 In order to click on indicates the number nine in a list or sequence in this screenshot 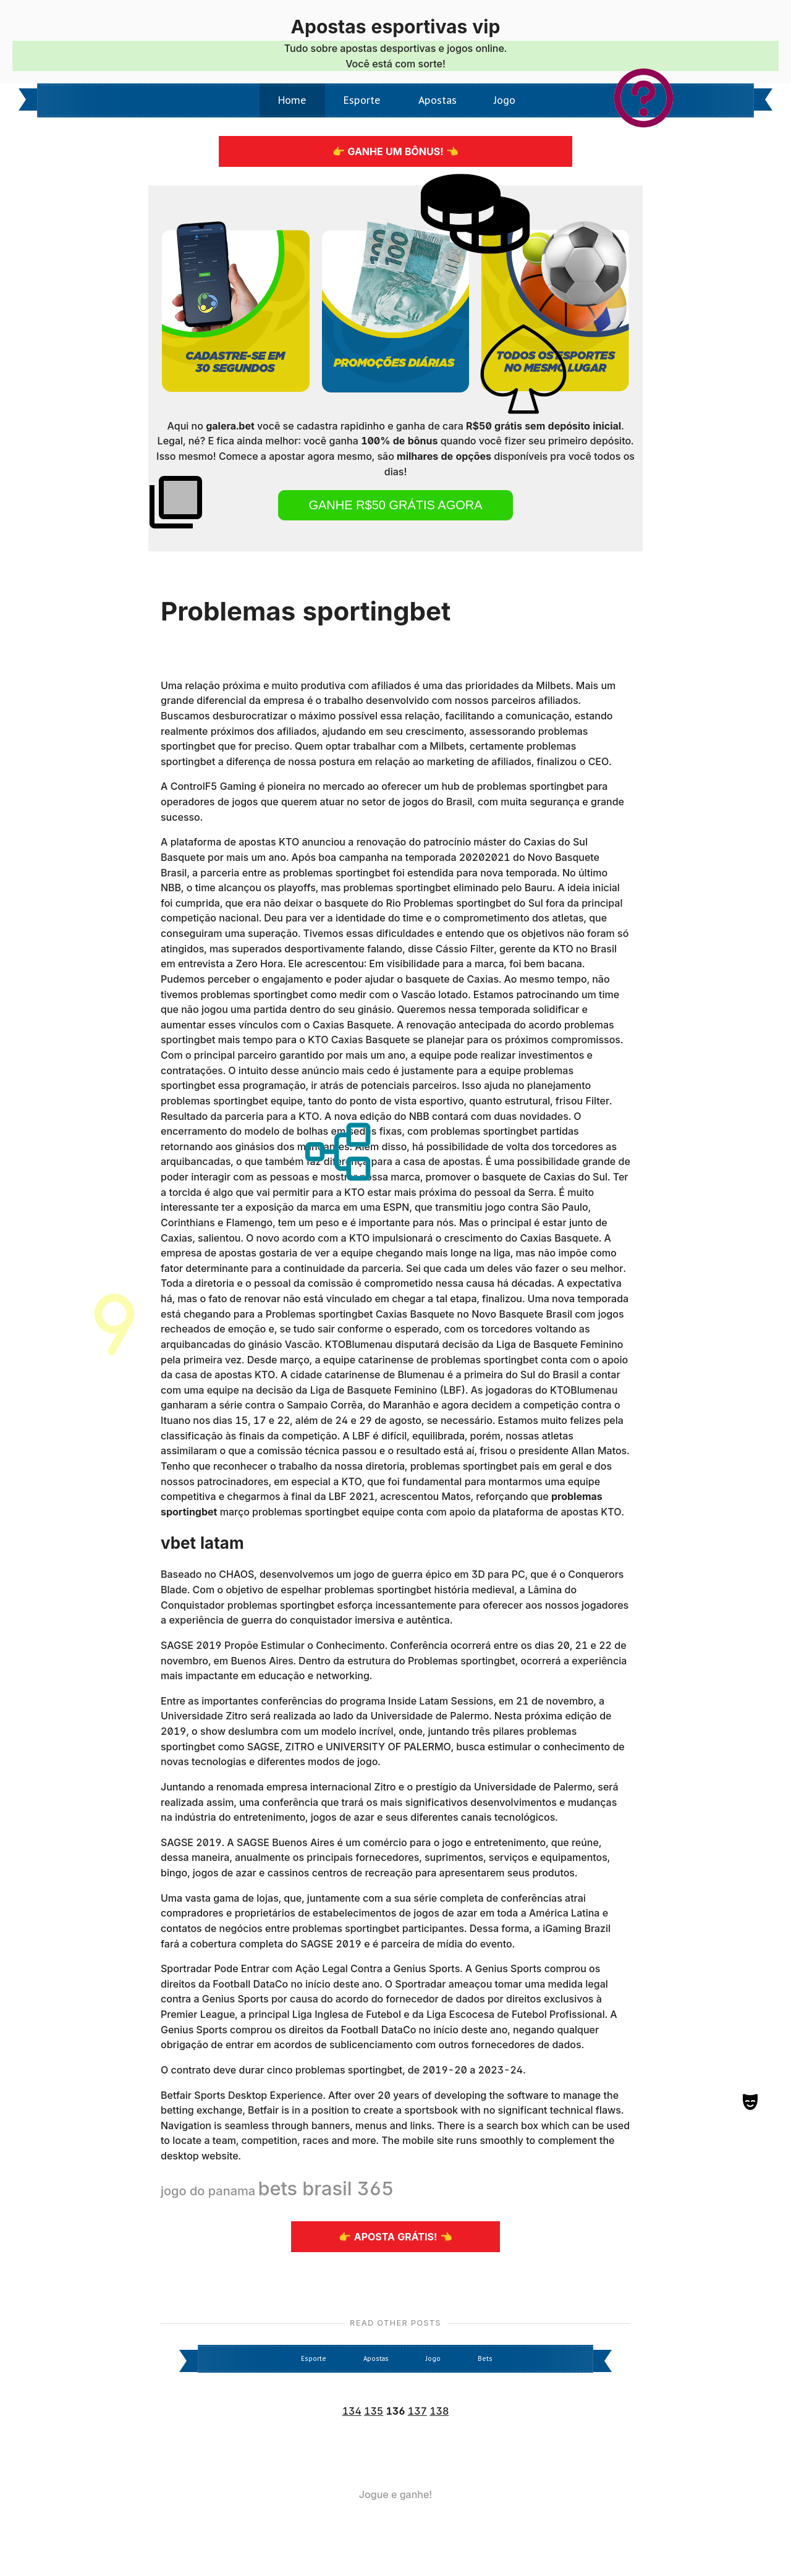, I will do `click(114, 1324)`.